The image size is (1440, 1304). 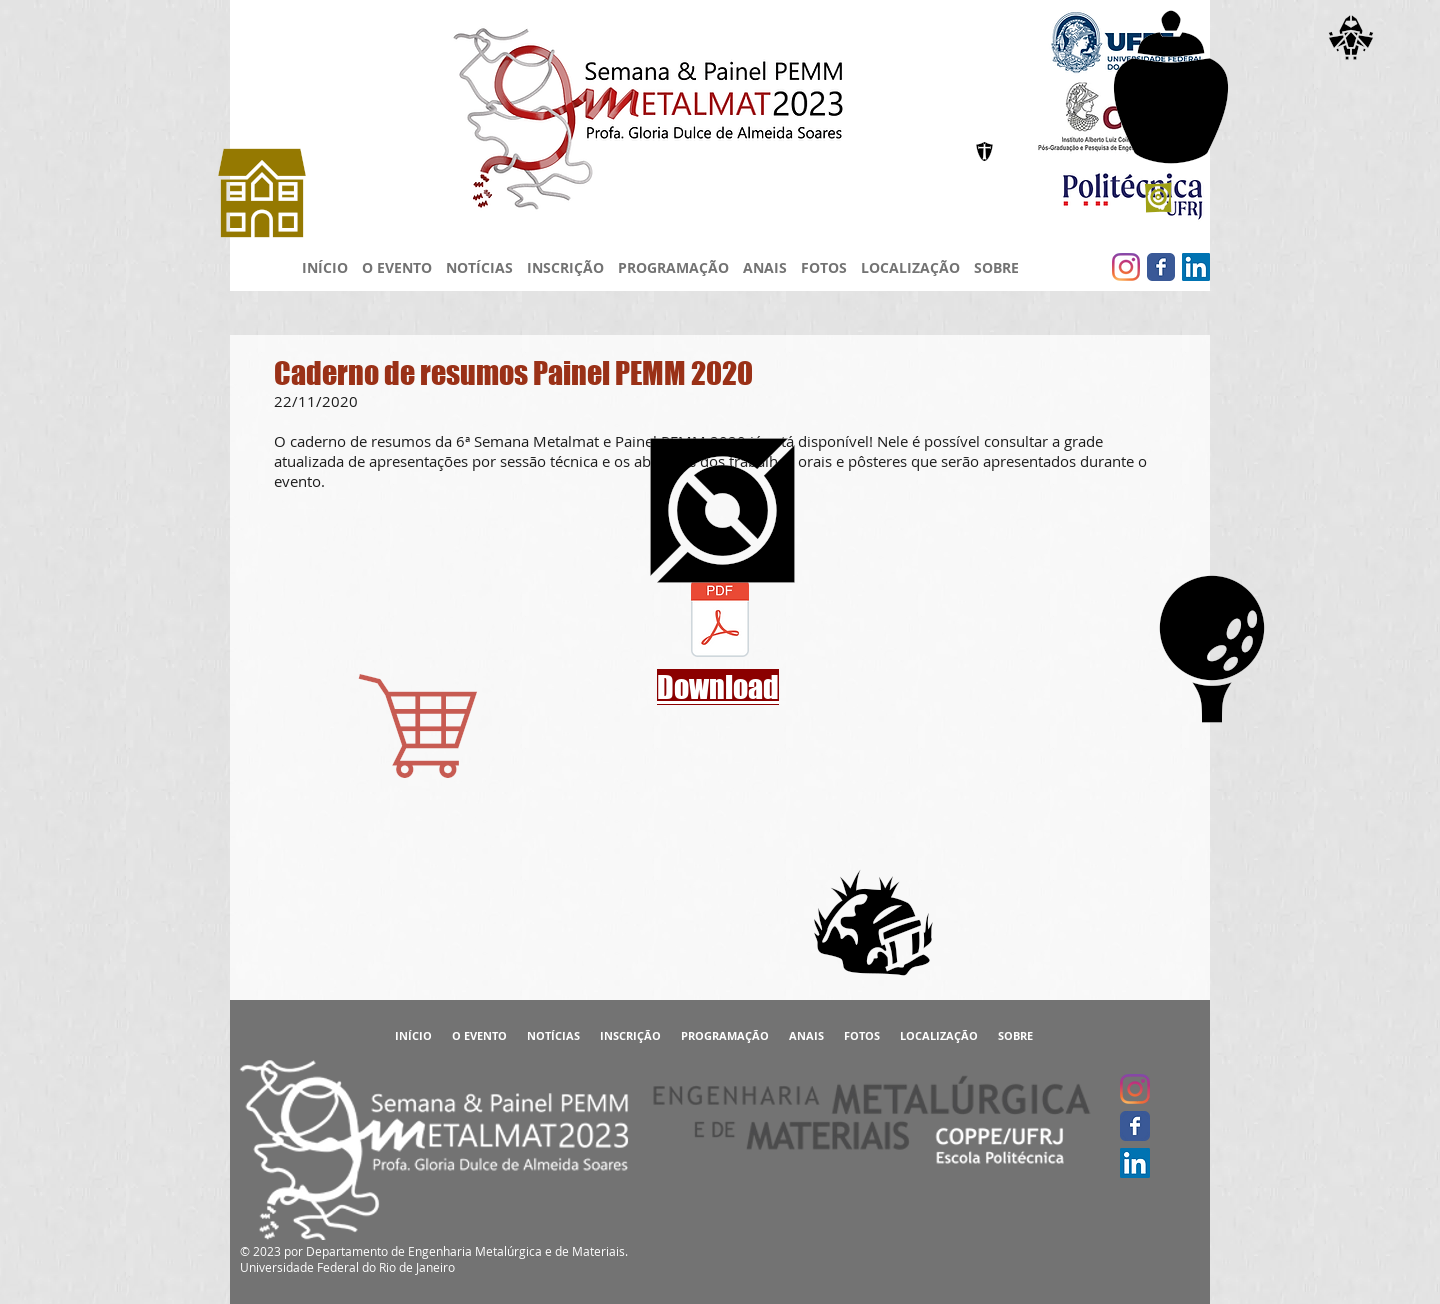 I want to click on navigate to home screen, so click(x=262, y=193).